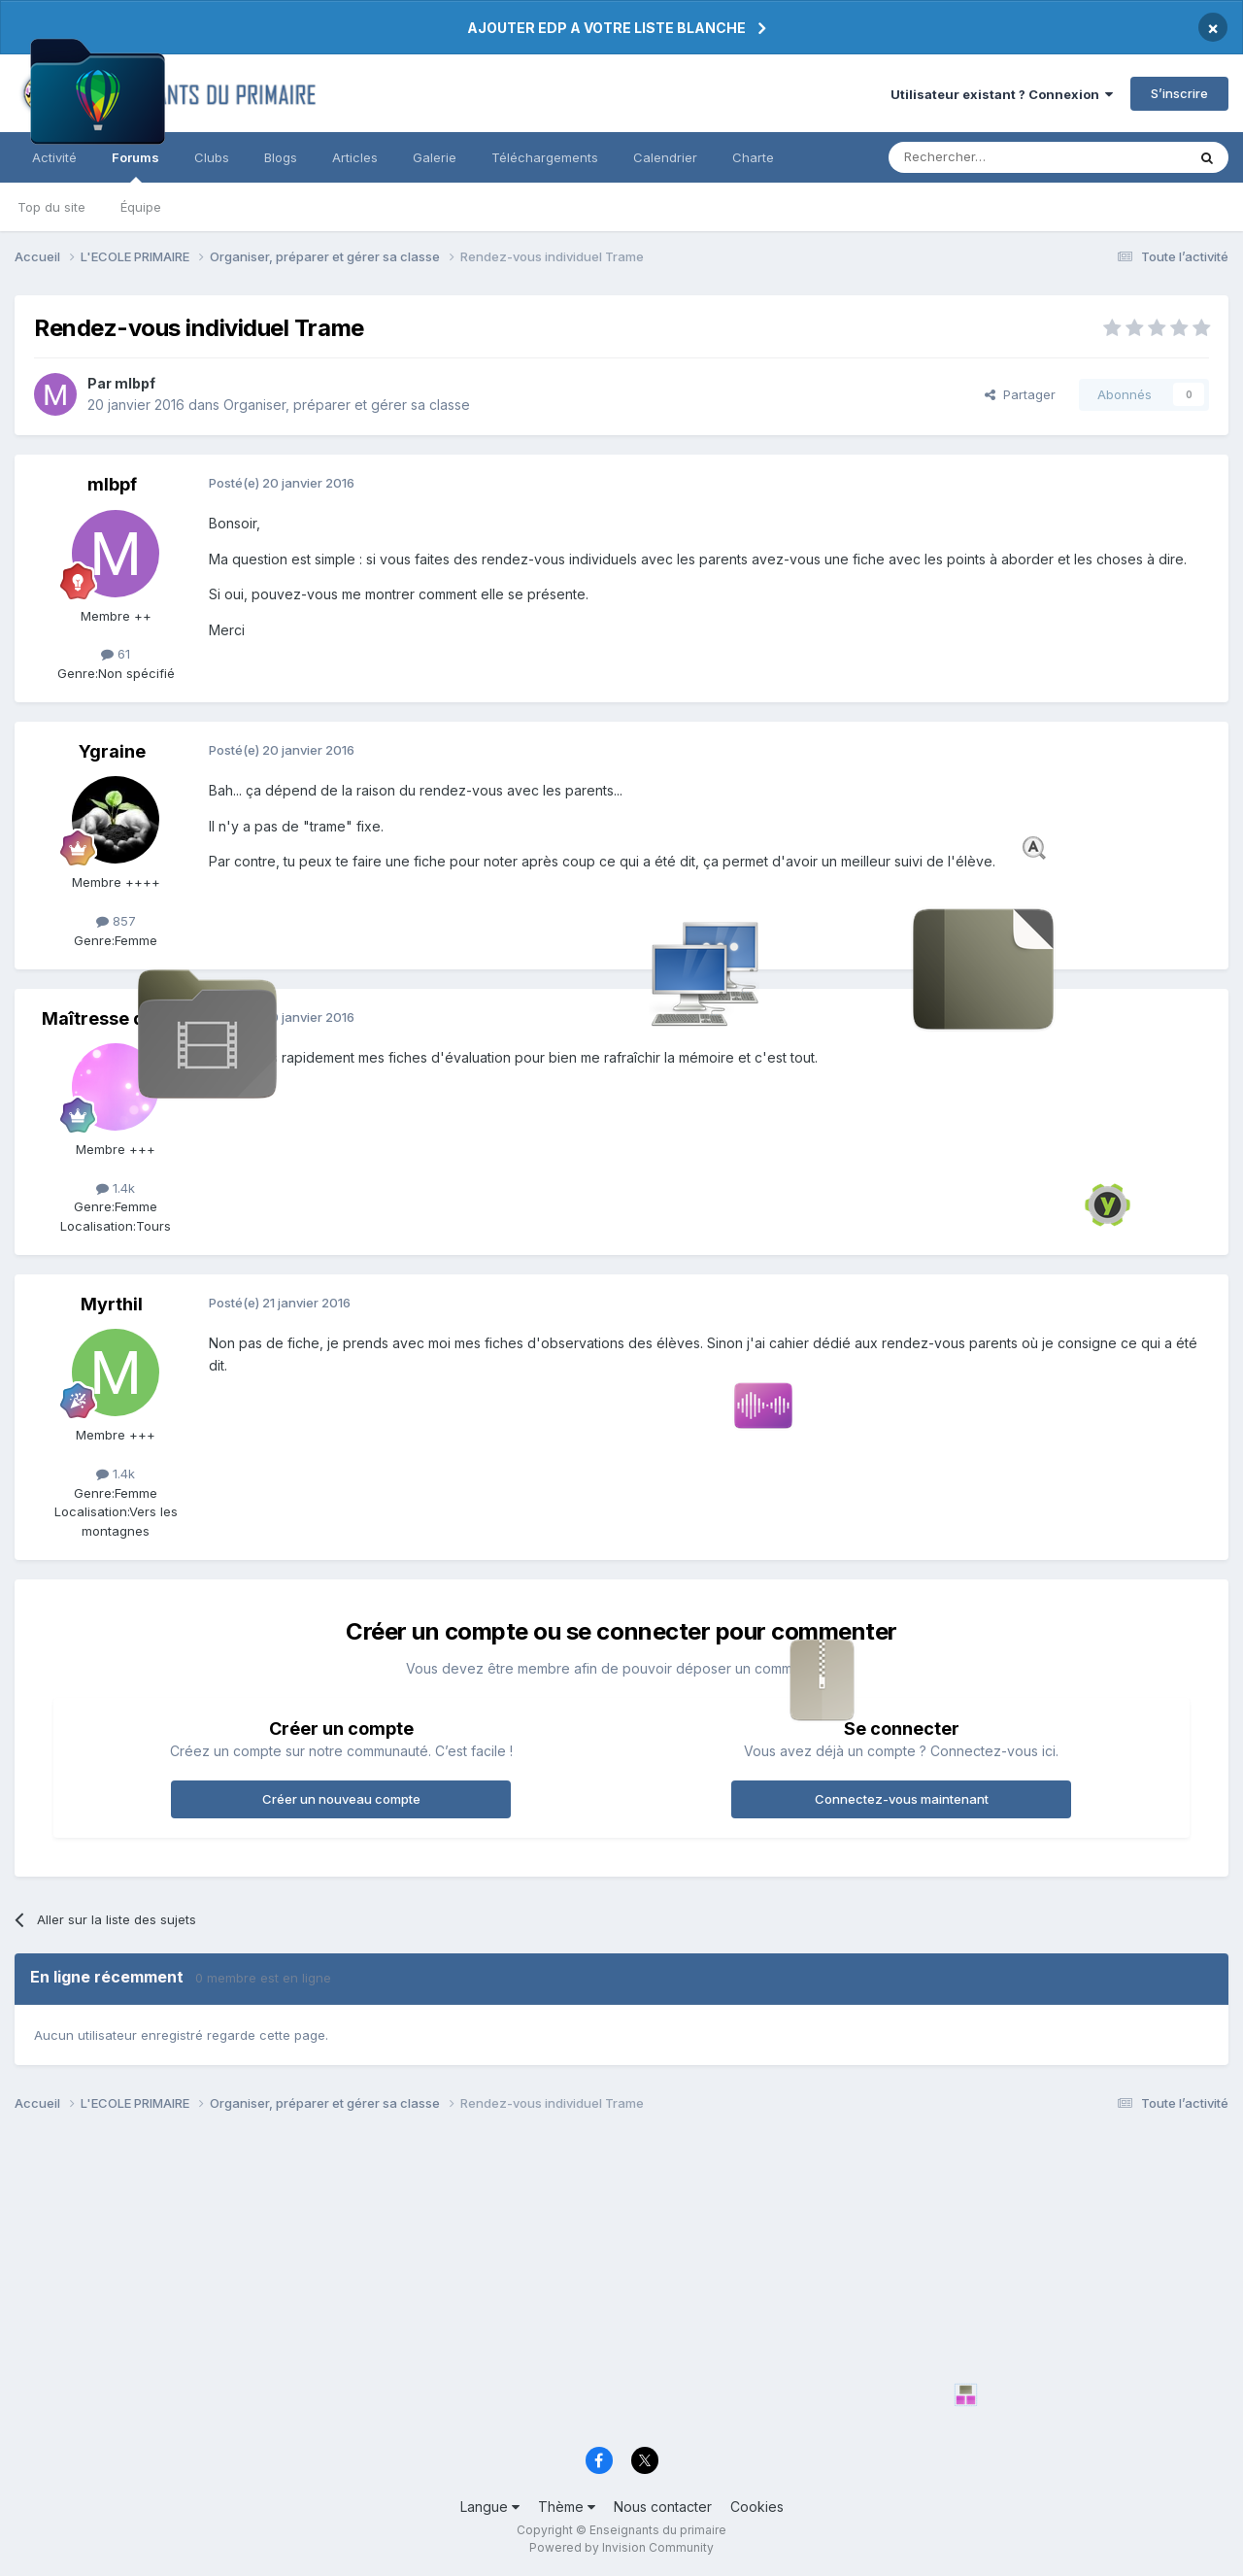 The image size is (1243, 2576). I want to click on indicates incoming network data transfer, so click(704, 974).